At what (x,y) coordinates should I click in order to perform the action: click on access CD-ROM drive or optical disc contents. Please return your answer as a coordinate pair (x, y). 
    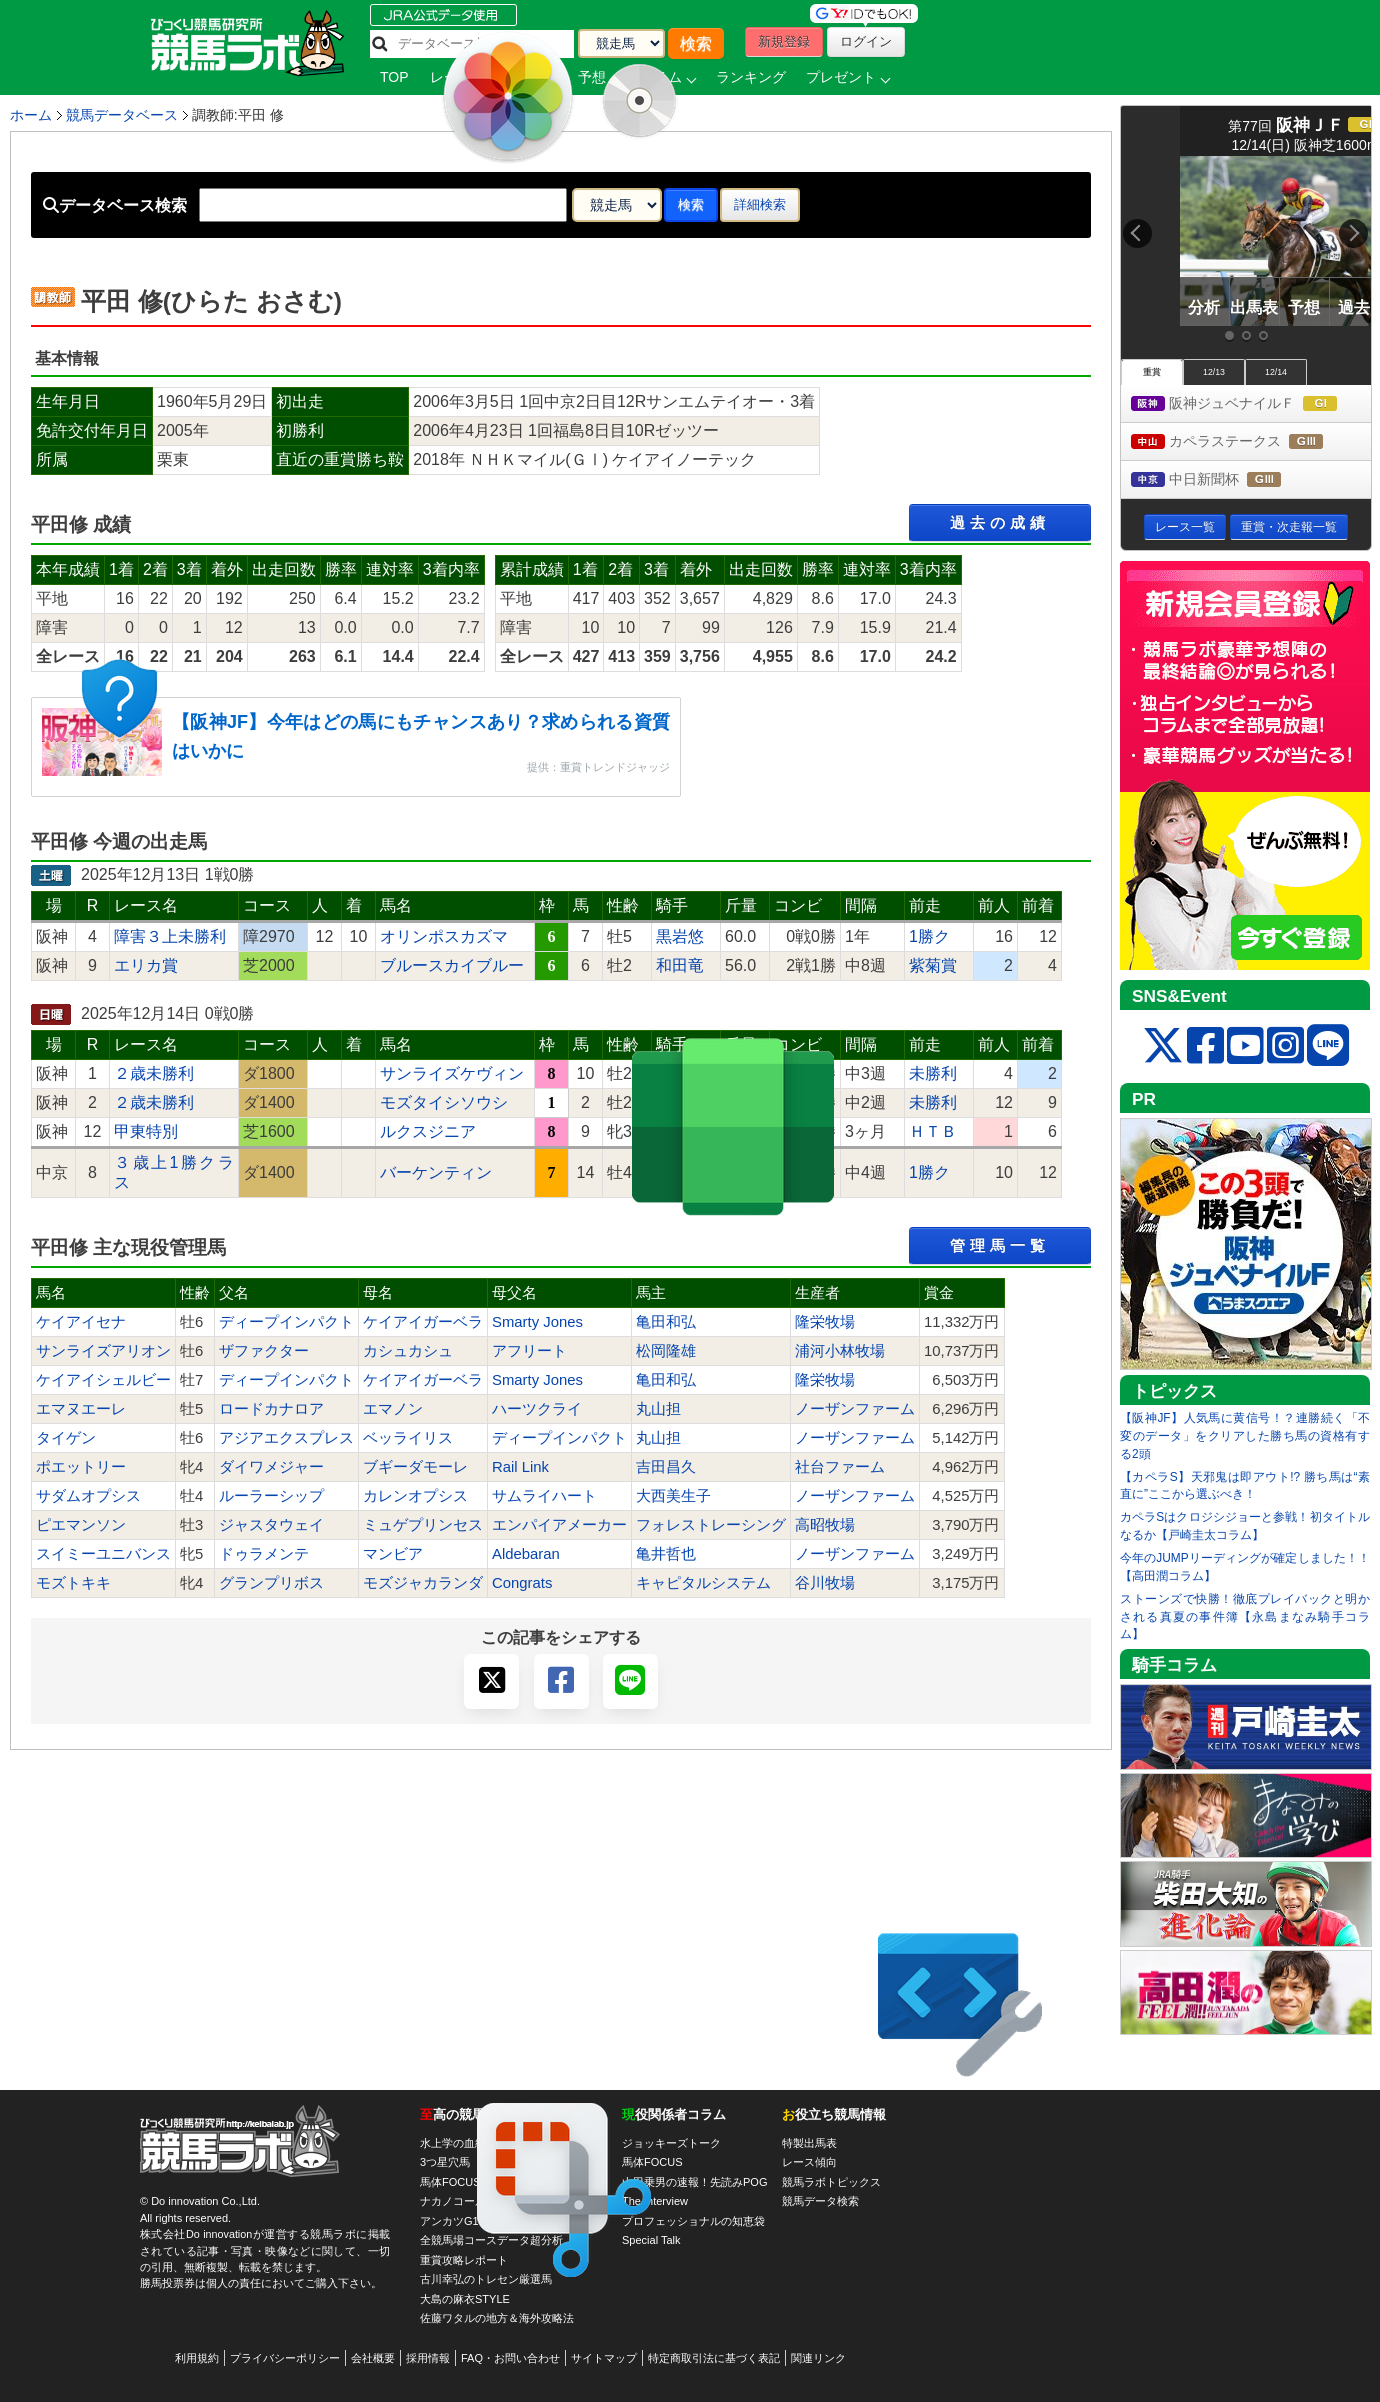
    Looking at the image, I should click on (639, 100).